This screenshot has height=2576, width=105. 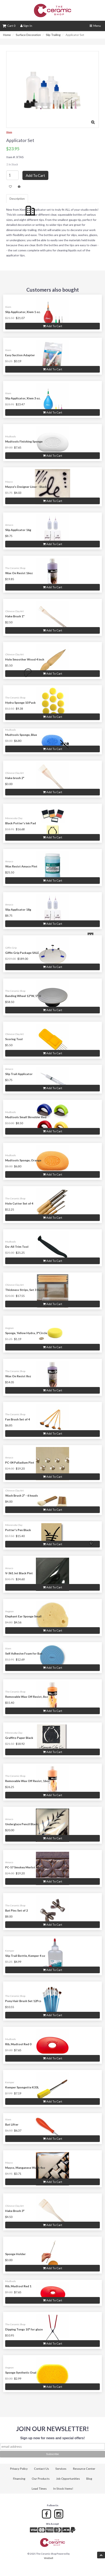 What do you see at coordinates (27, 673) in the screenshot?
I see `link to patreon profile or page` at bounding box center [27, 673].